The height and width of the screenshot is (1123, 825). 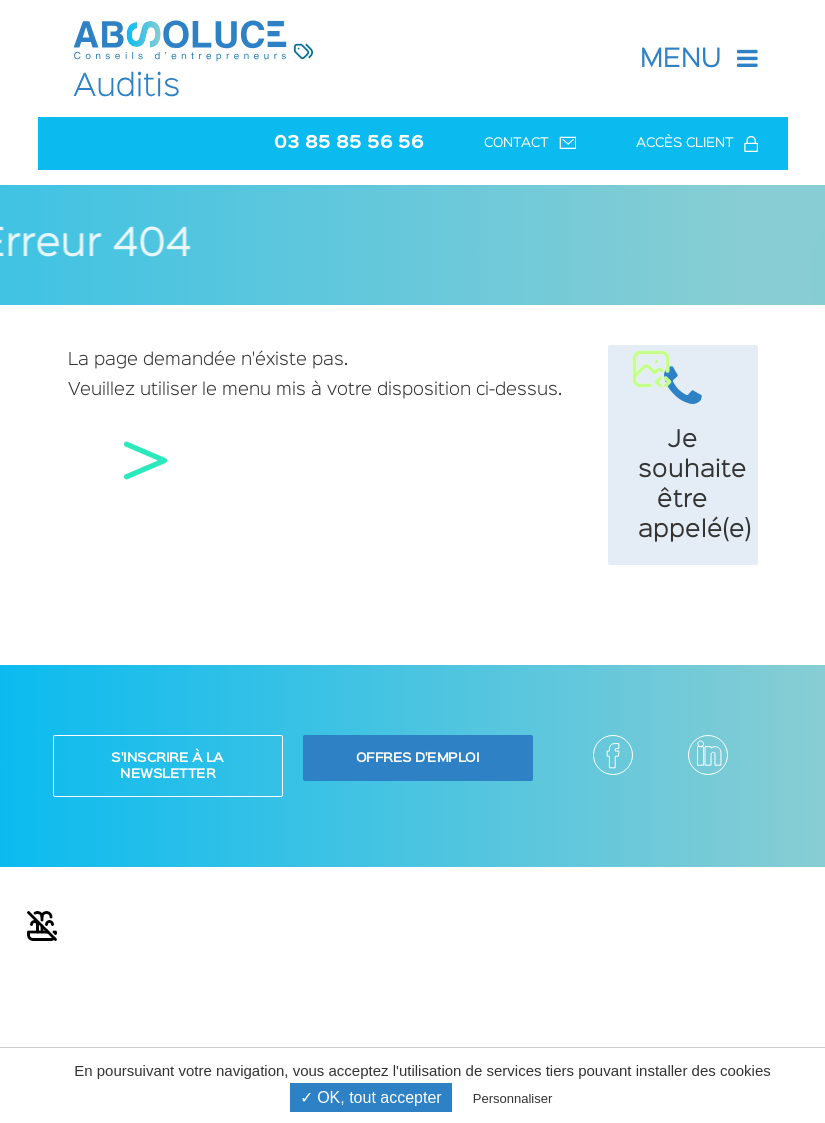 I want to click on navigate to the next item or page, so click(x=145, y=460).